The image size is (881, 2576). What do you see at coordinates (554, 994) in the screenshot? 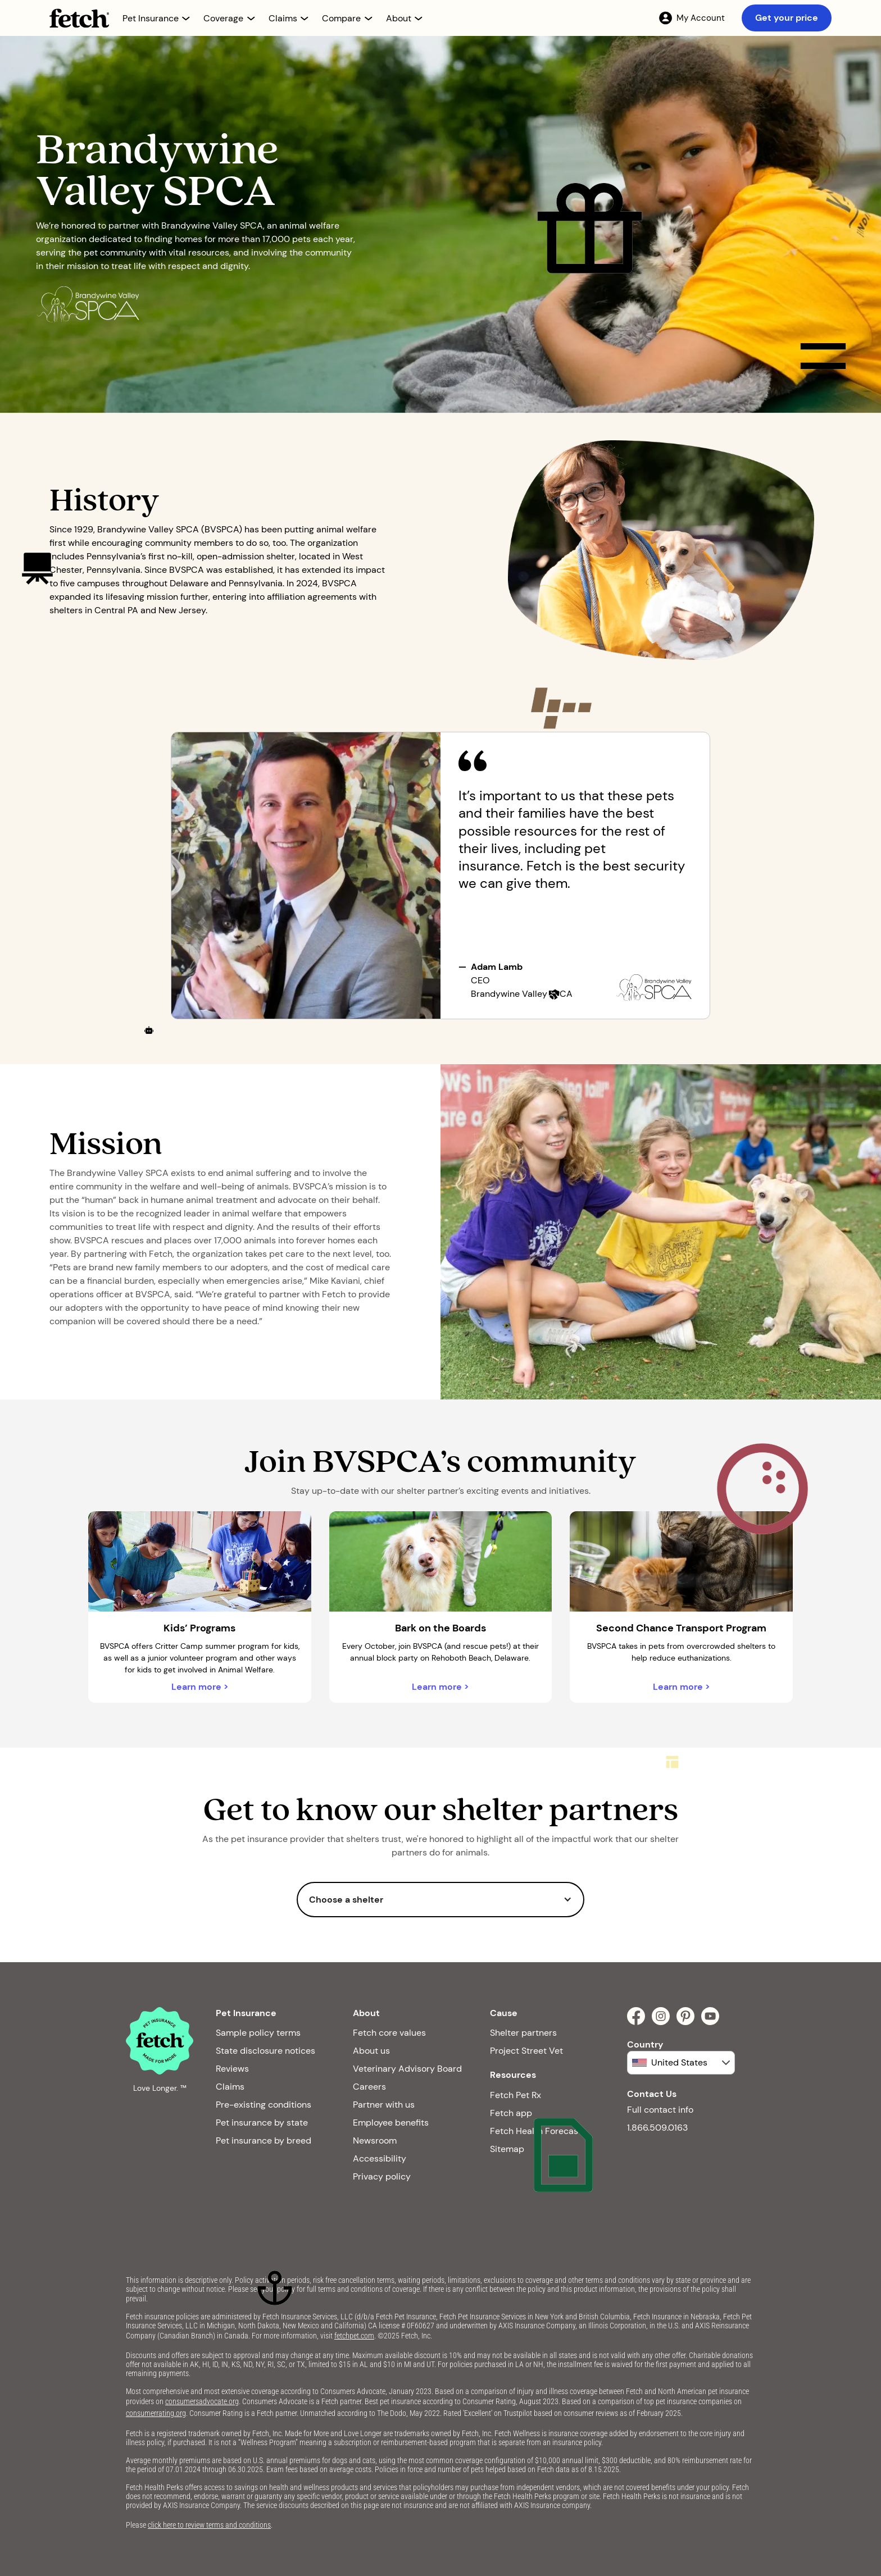
I see `indicates a partnership or collaboration` at bounding box center [554, 994].